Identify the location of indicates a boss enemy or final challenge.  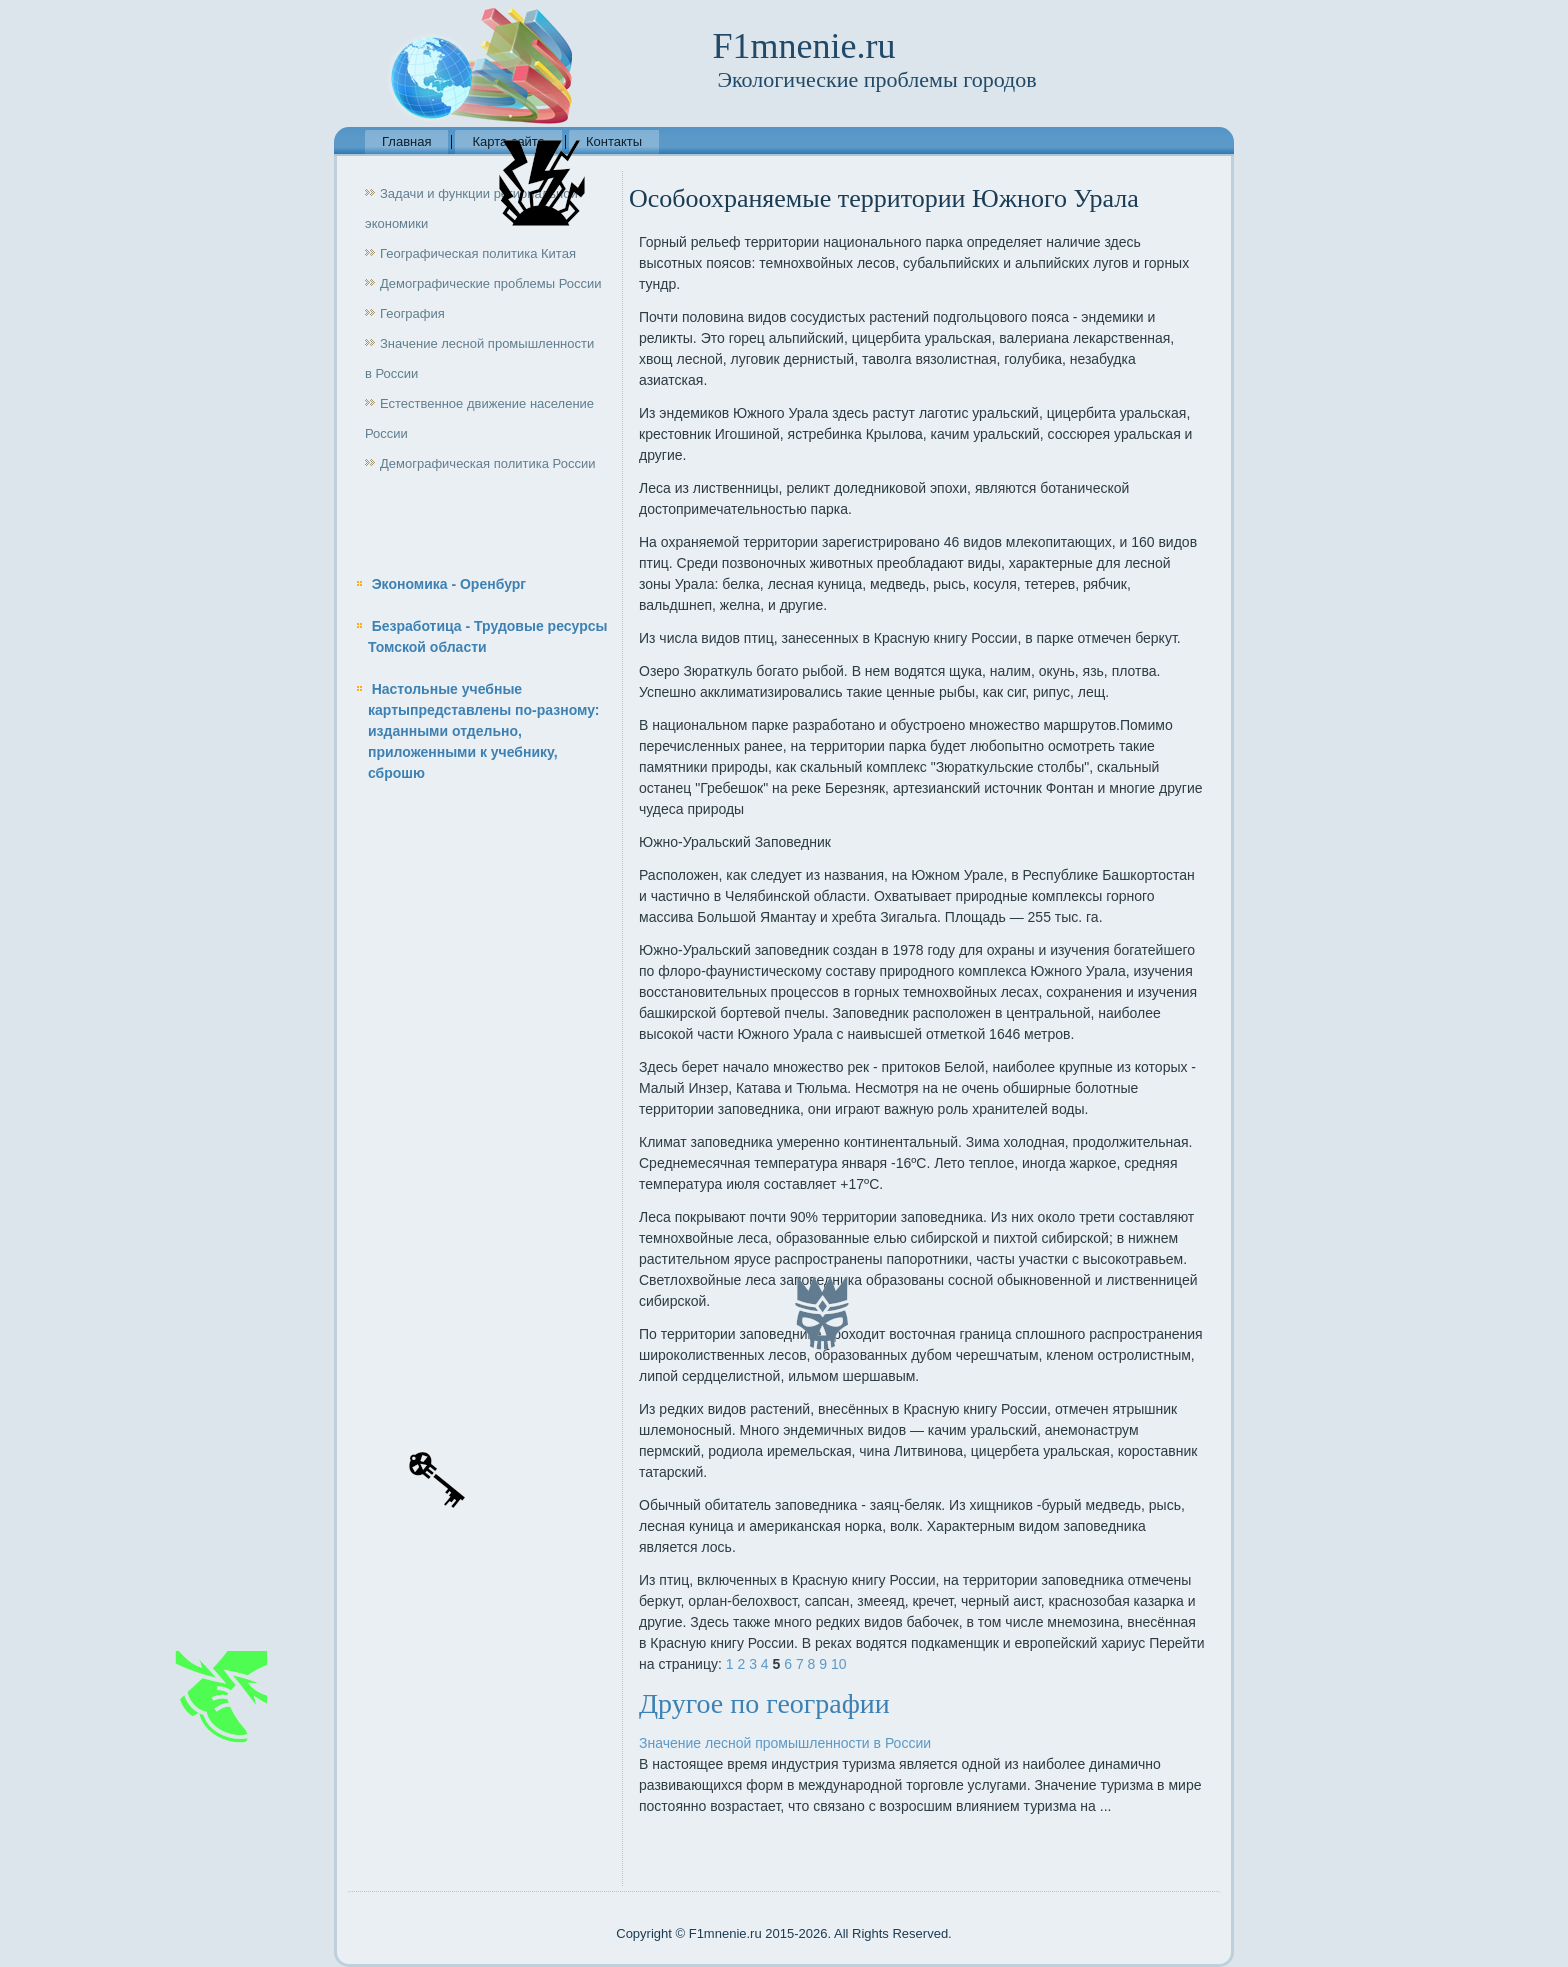
(822, 1313).